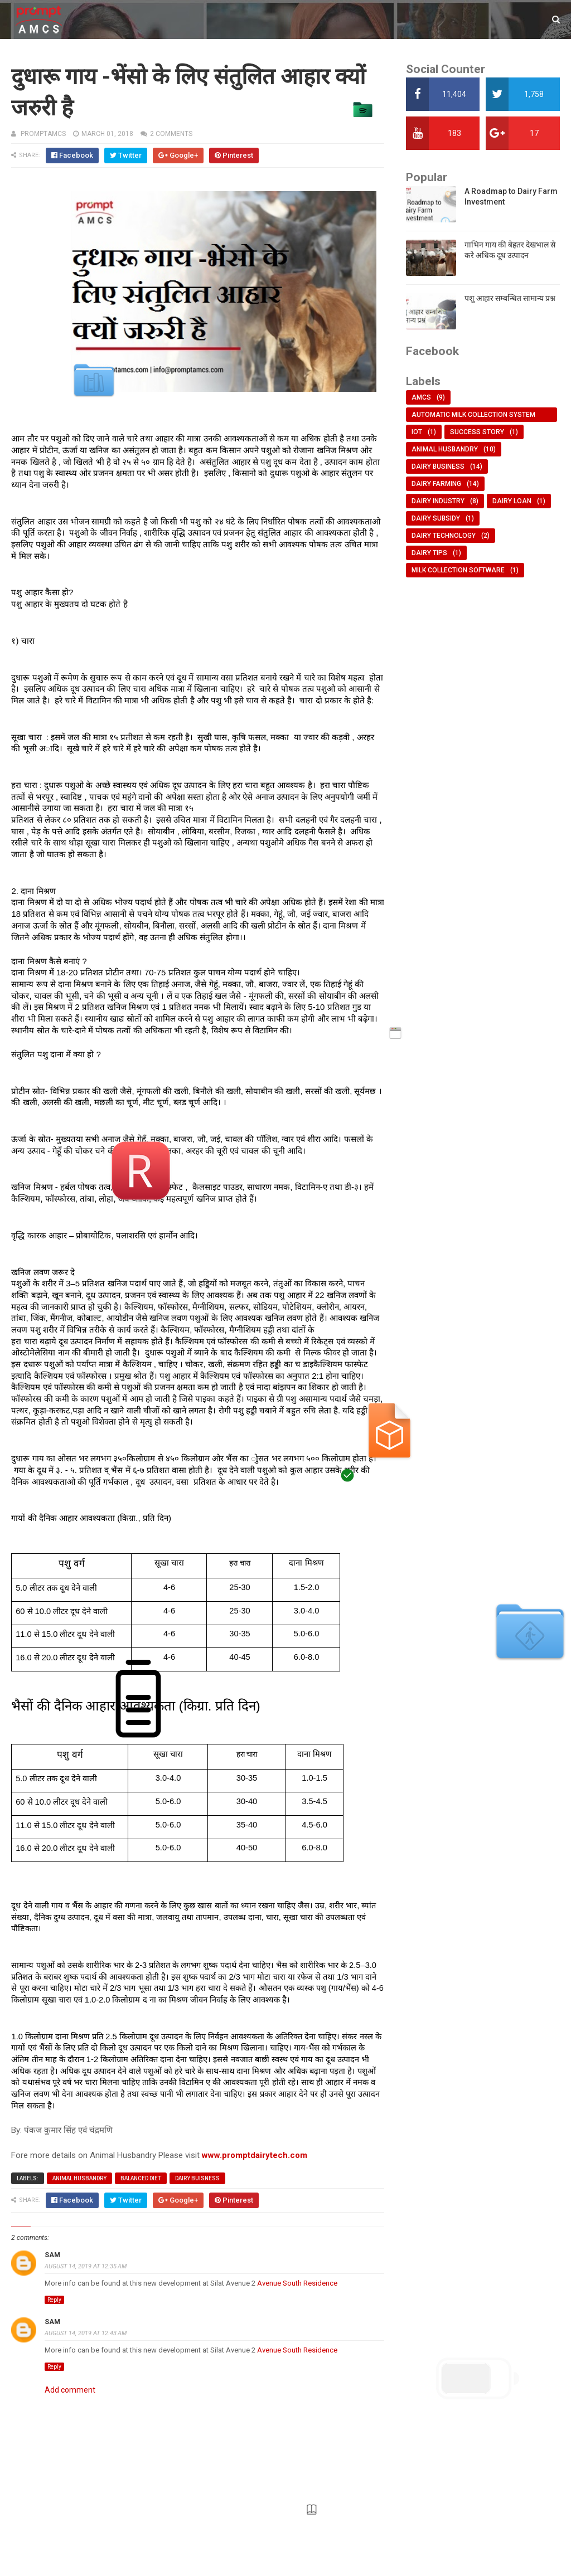 This screenshot has height=2576, width=571. Describe the element at coordinates (347, 1475) in the screenshot. I see `dropbox sync completed successfully` at that location.